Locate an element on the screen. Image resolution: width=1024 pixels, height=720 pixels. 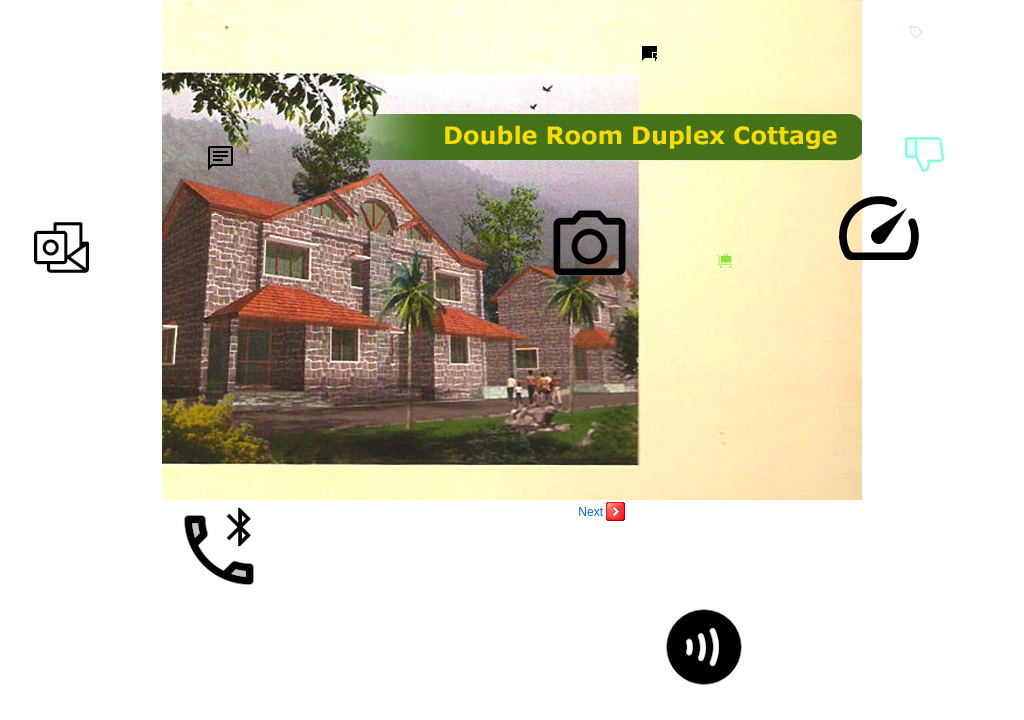
open Microsoft Outlook email is located at coordinates (61, 247).